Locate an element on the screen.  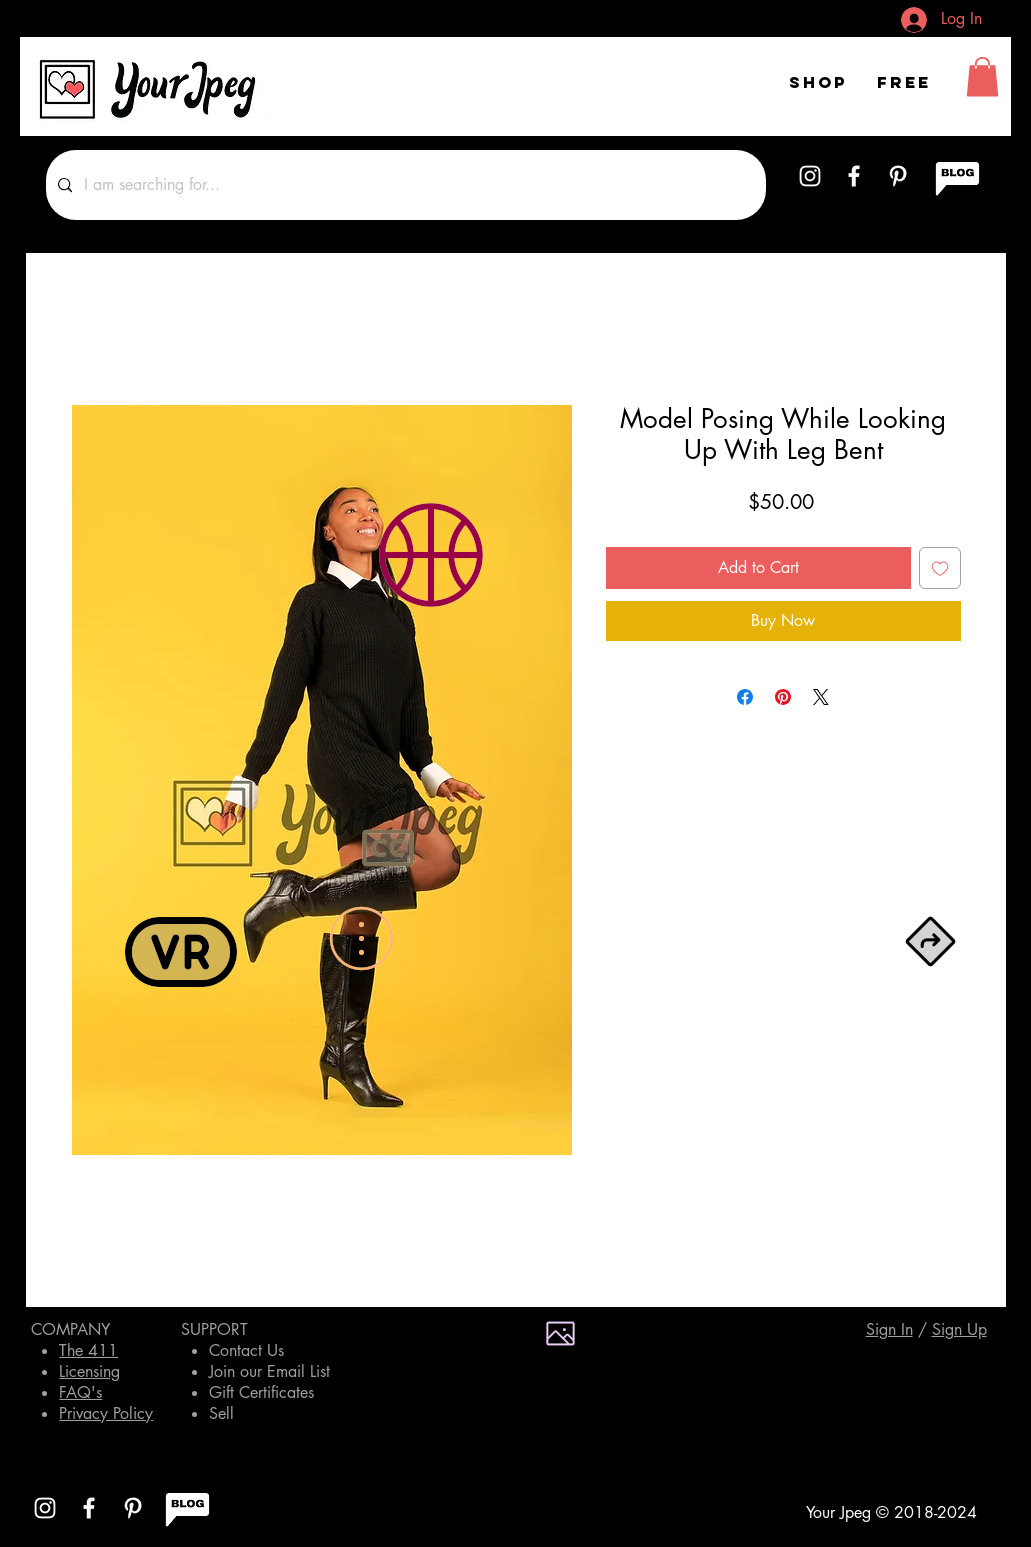
access virtual reality mode or settings is located at coordinates (181, 952).